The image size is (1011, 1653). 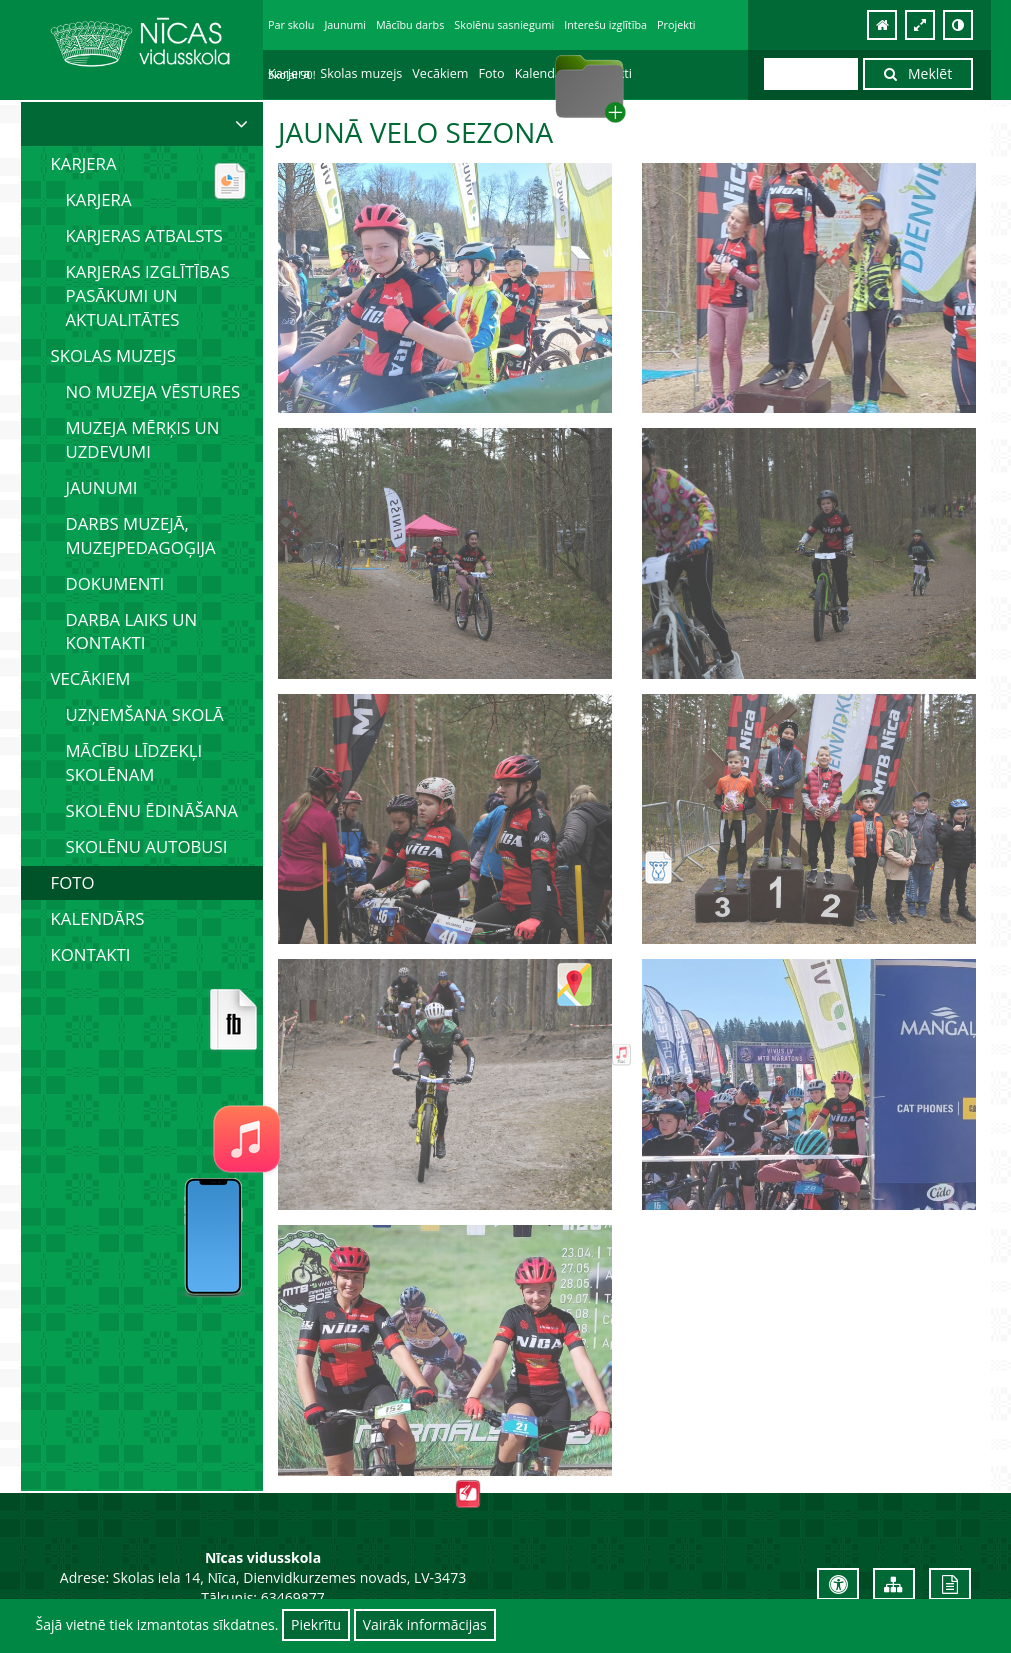 I want to click on a perl programming language file, so click(x=658, y=867).